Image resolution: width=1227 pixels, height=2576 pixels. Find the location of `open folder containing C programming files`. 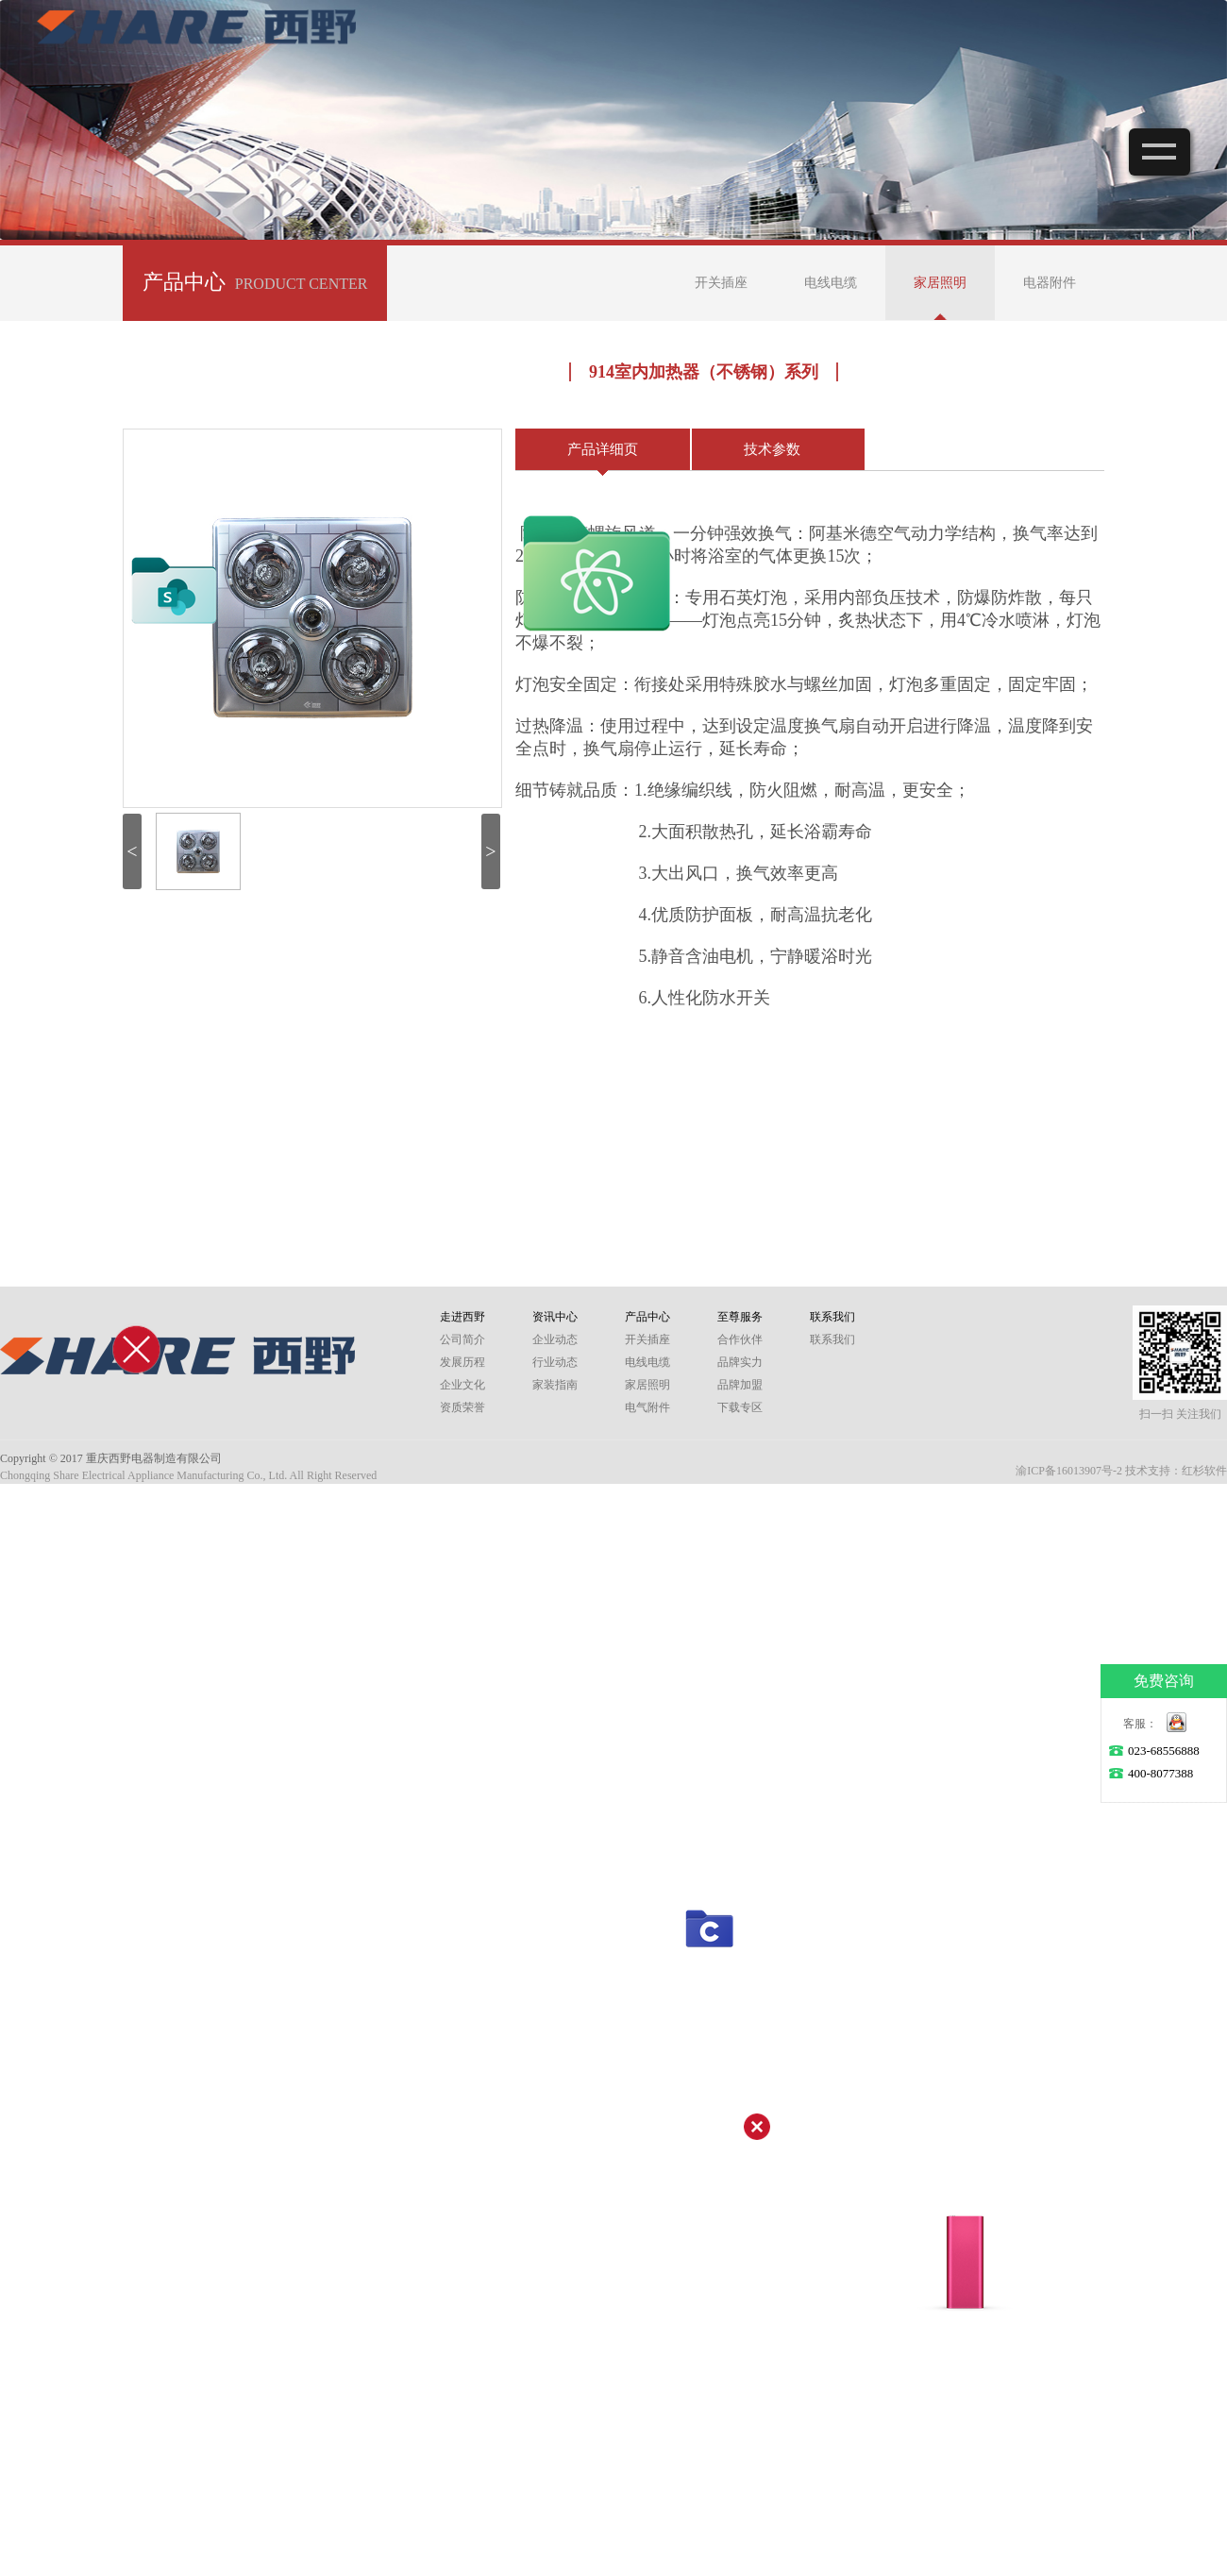

open folder containing C programming files is located at coordinates (709, 1929).